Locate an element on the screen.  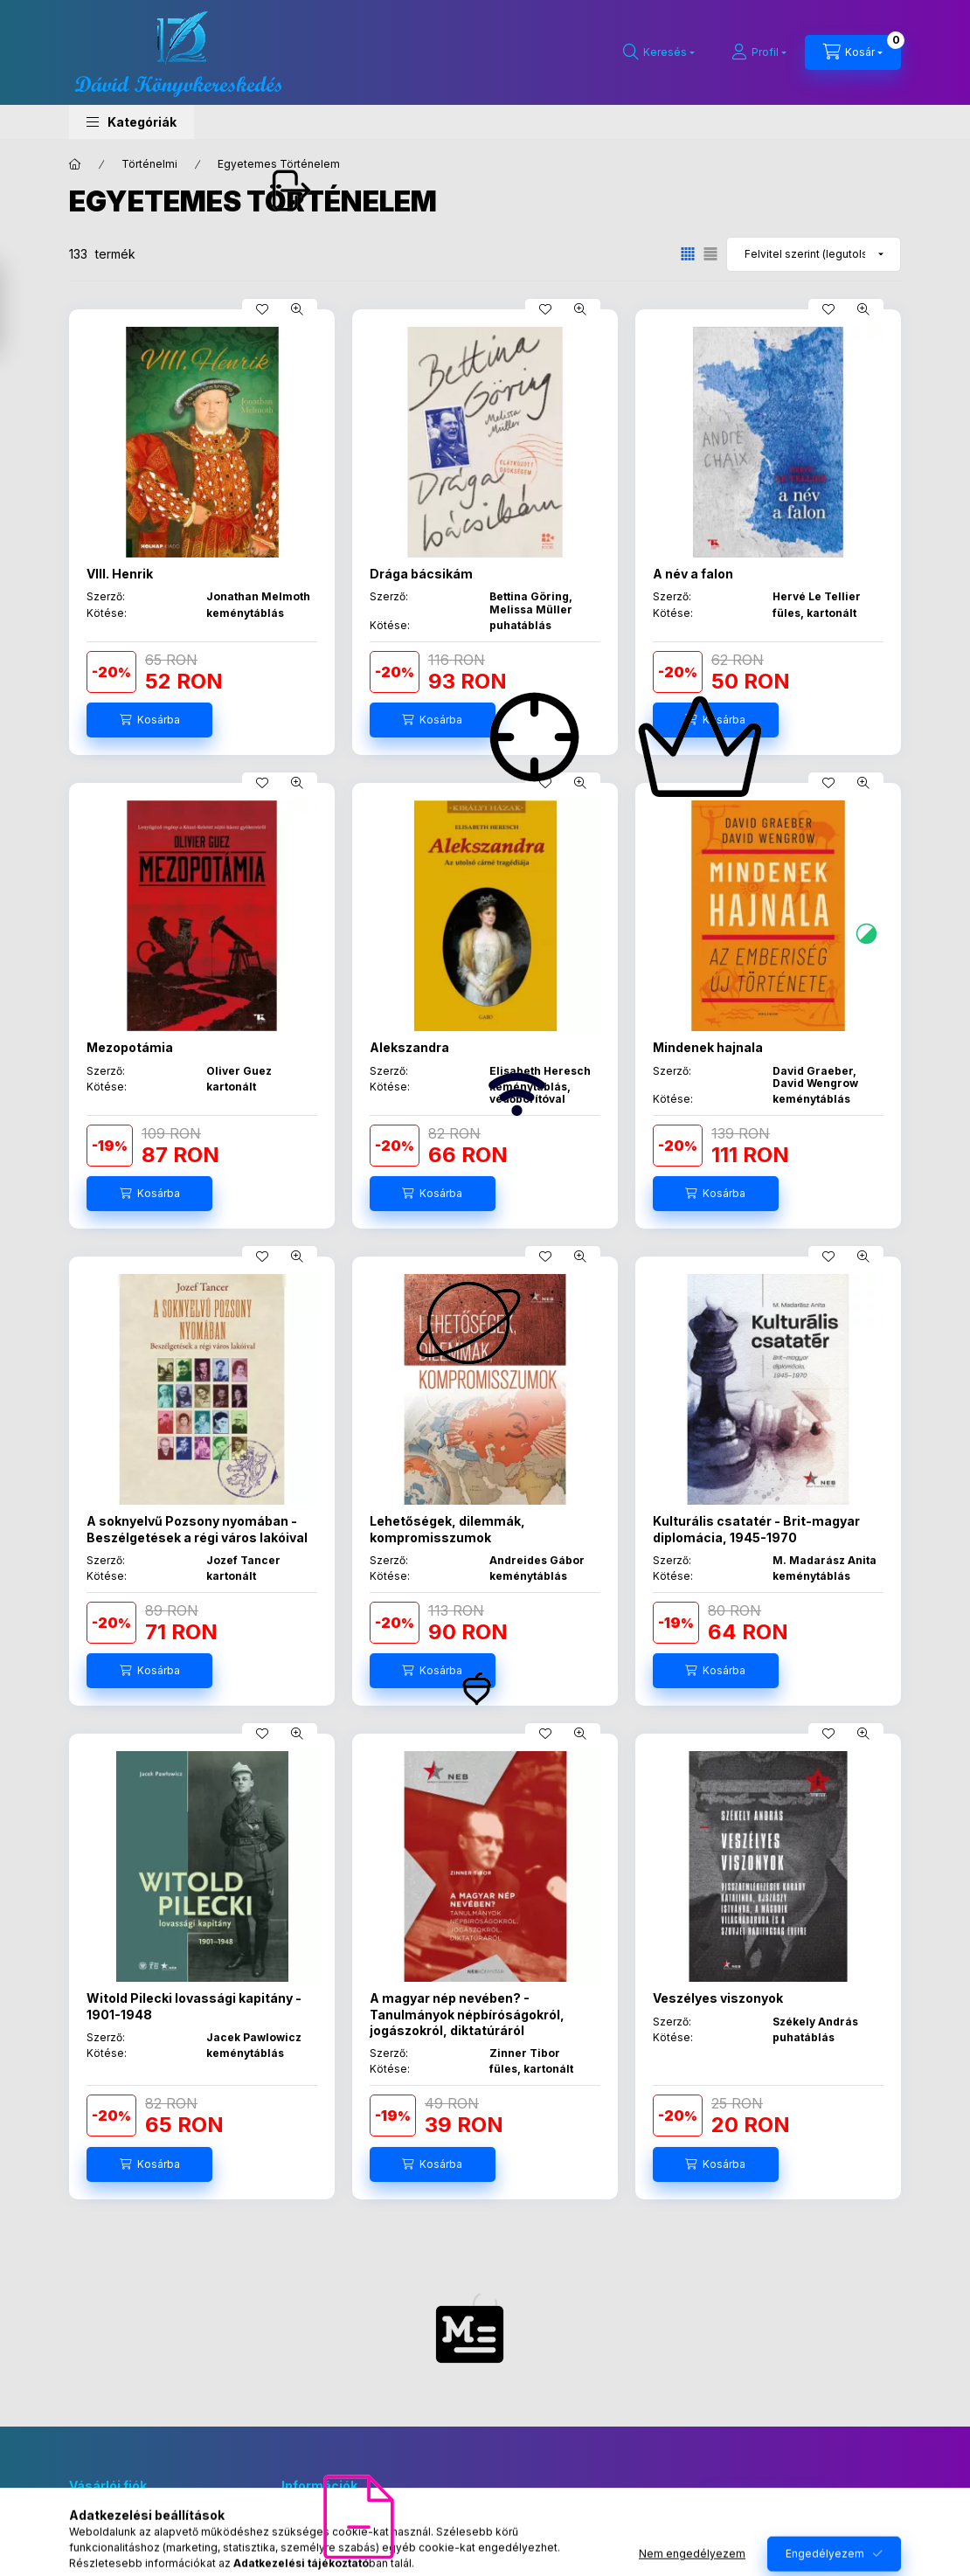
nature or outdoors category indicator is located at coordinates (476, 1688).